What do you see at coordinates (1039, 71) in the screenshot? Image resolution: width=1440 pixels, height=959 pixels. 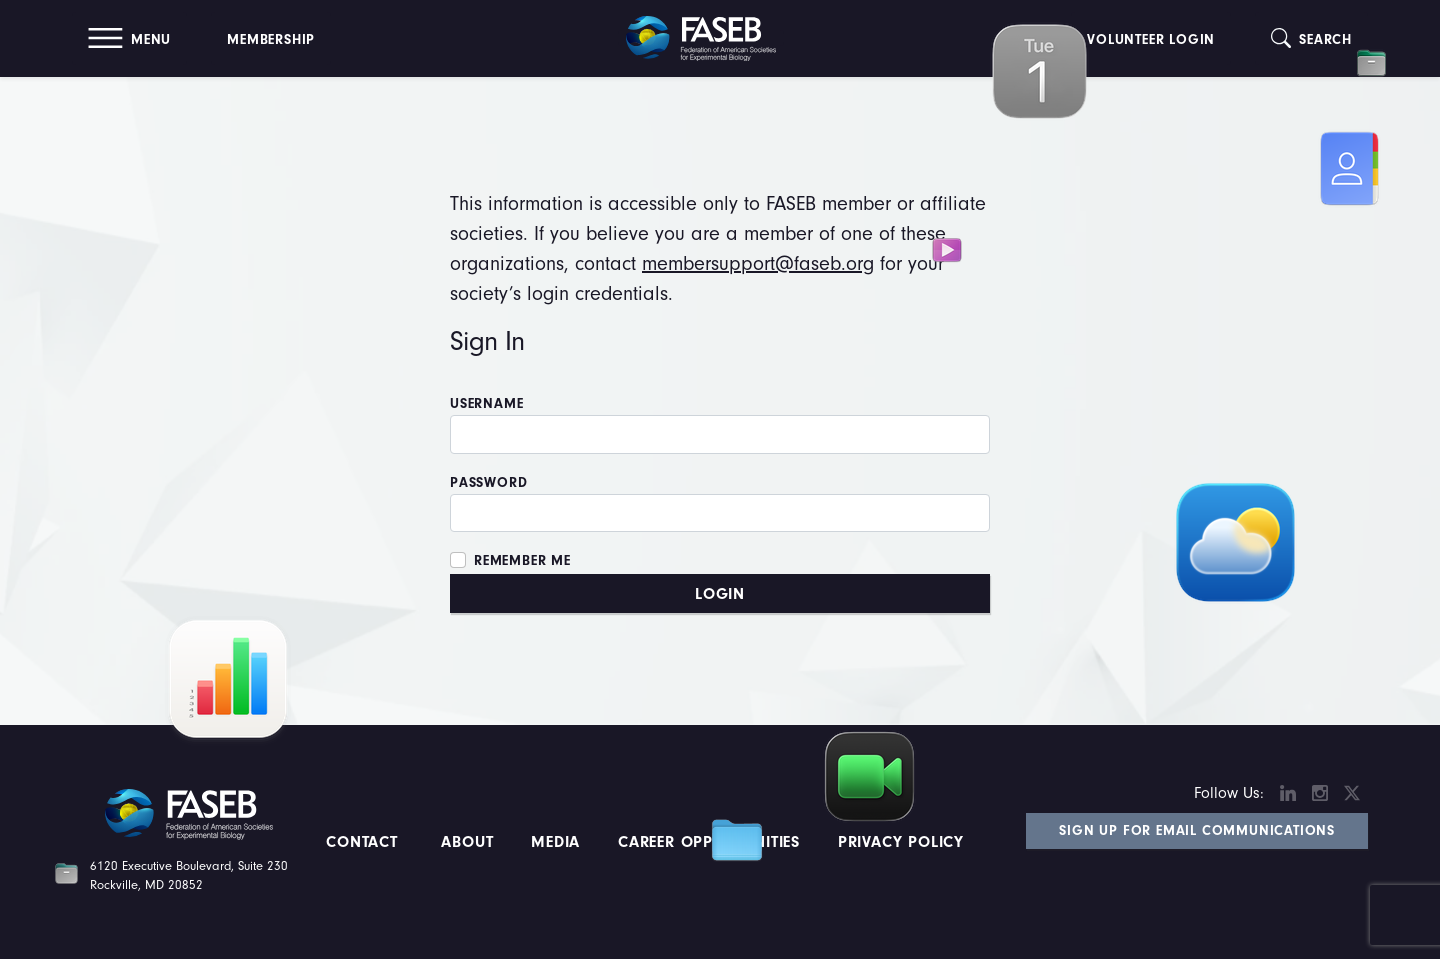 I see `open the calendar app` at bounding box center [1039, 71].